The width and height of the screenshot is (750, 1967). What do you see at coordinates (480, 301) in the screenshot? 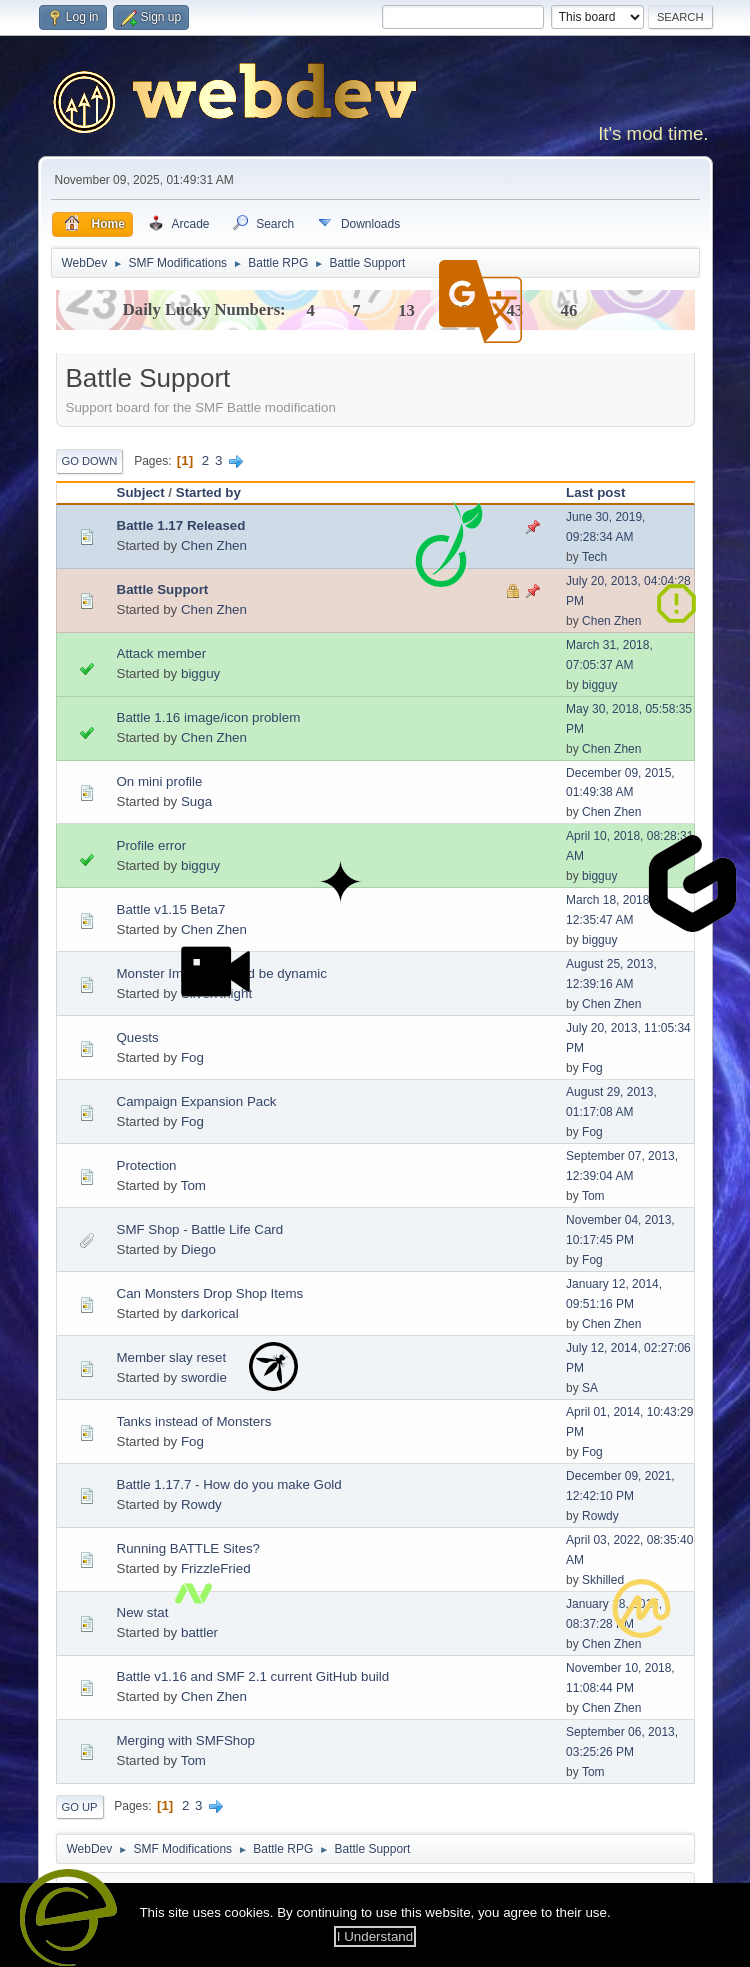
I see `open google translate` at bounding box center [480, 301].